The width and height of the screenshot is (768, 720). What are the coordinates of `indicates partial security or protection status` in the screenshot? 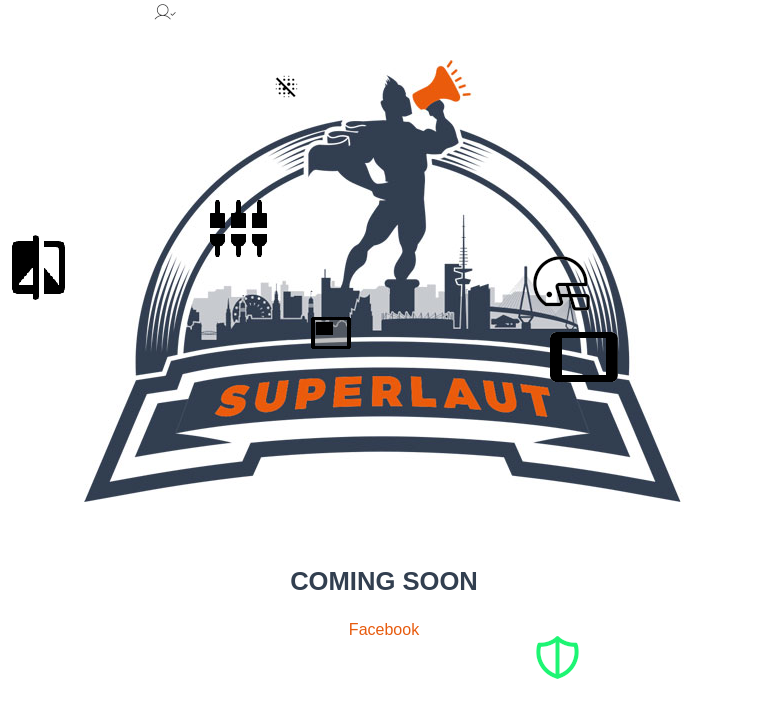 It's located at (557, 657).